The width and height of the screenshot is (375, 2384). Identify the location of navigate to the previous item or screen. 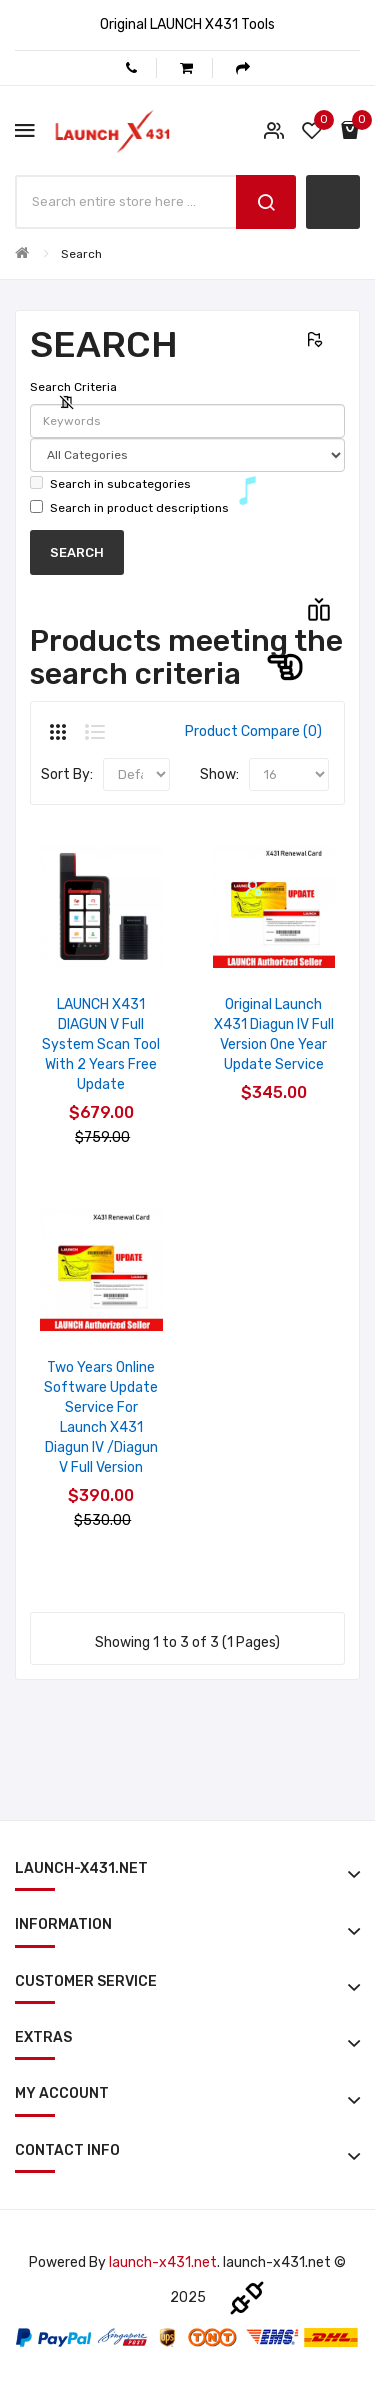
(285, 667).